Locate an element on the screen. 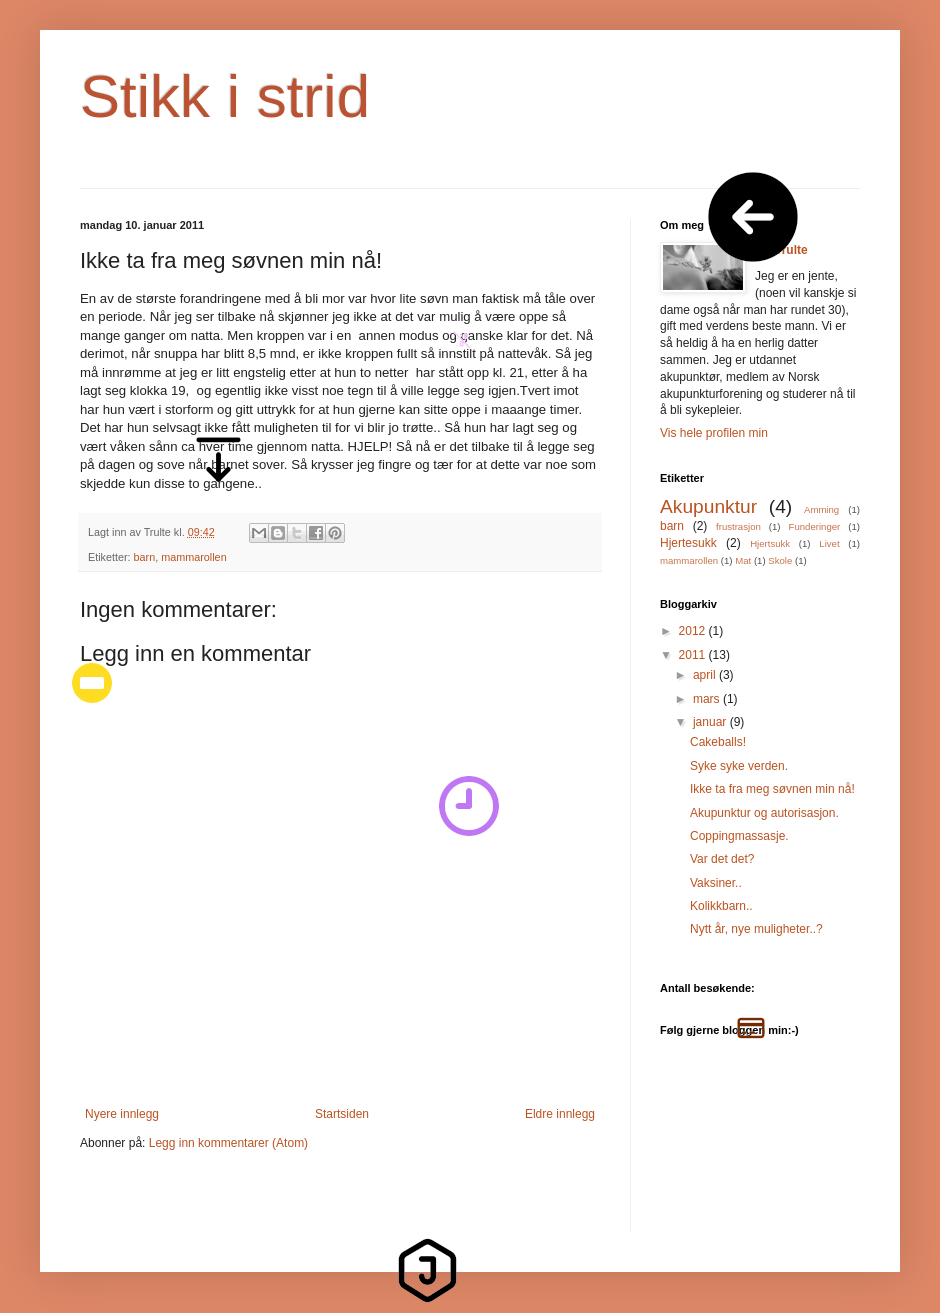 Image resolution: width=940 pixels, height=1313 pixels. download file or content is located at coordinates (218, 459).